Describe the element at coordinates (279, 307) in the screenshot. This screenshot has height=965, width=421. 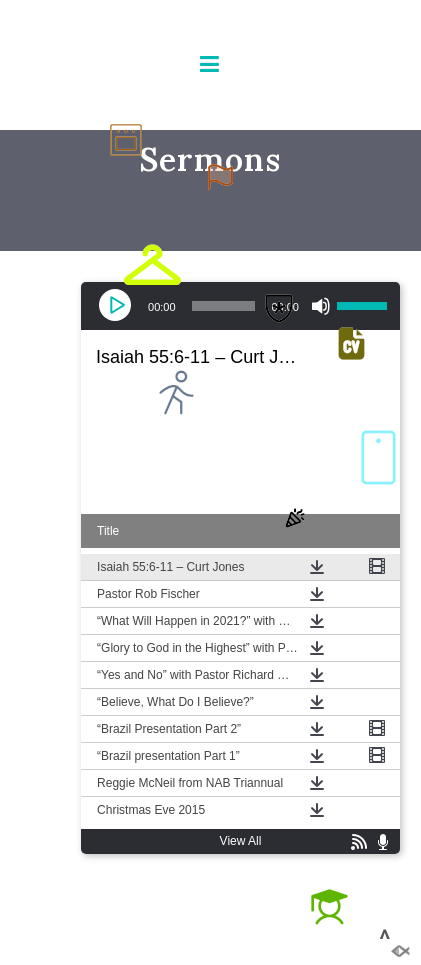
I see `indicates premium or verified security status` at that location.